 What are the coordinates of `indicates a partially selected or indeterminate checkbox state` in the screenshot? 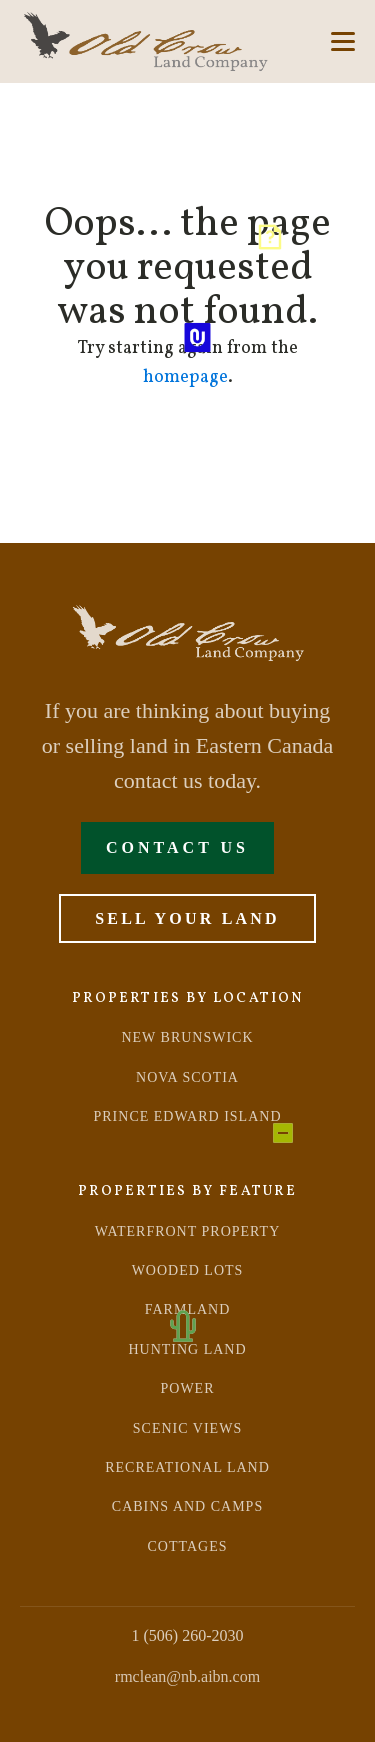 It's located at (283, 1133).